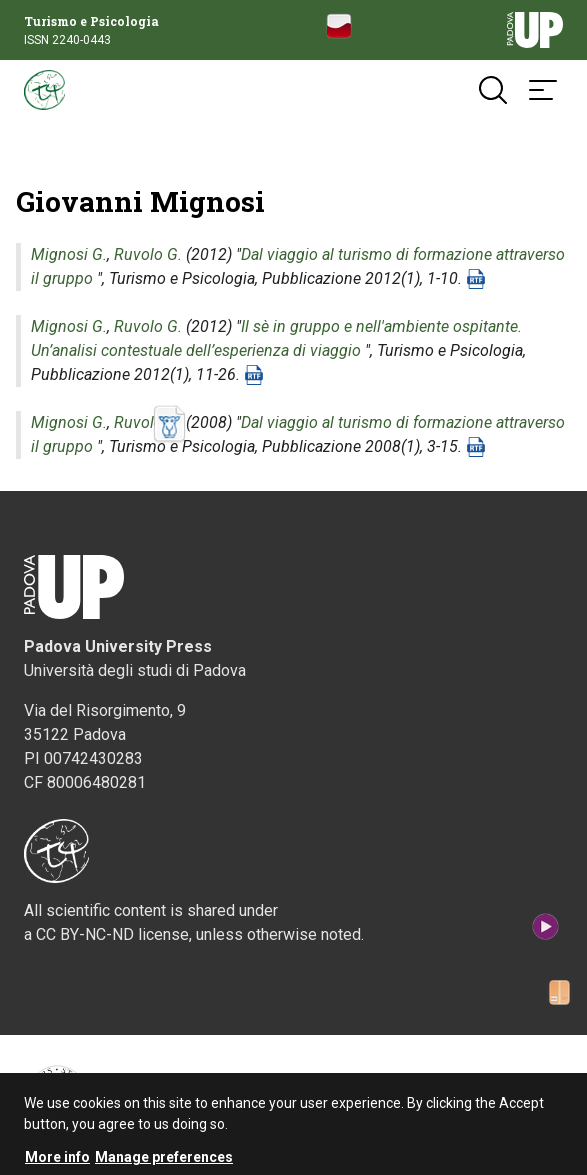  What do you see at coordinates (559, 992) in the screenshot?
I see `a software package or archive file` at bounding box center [559, 992].